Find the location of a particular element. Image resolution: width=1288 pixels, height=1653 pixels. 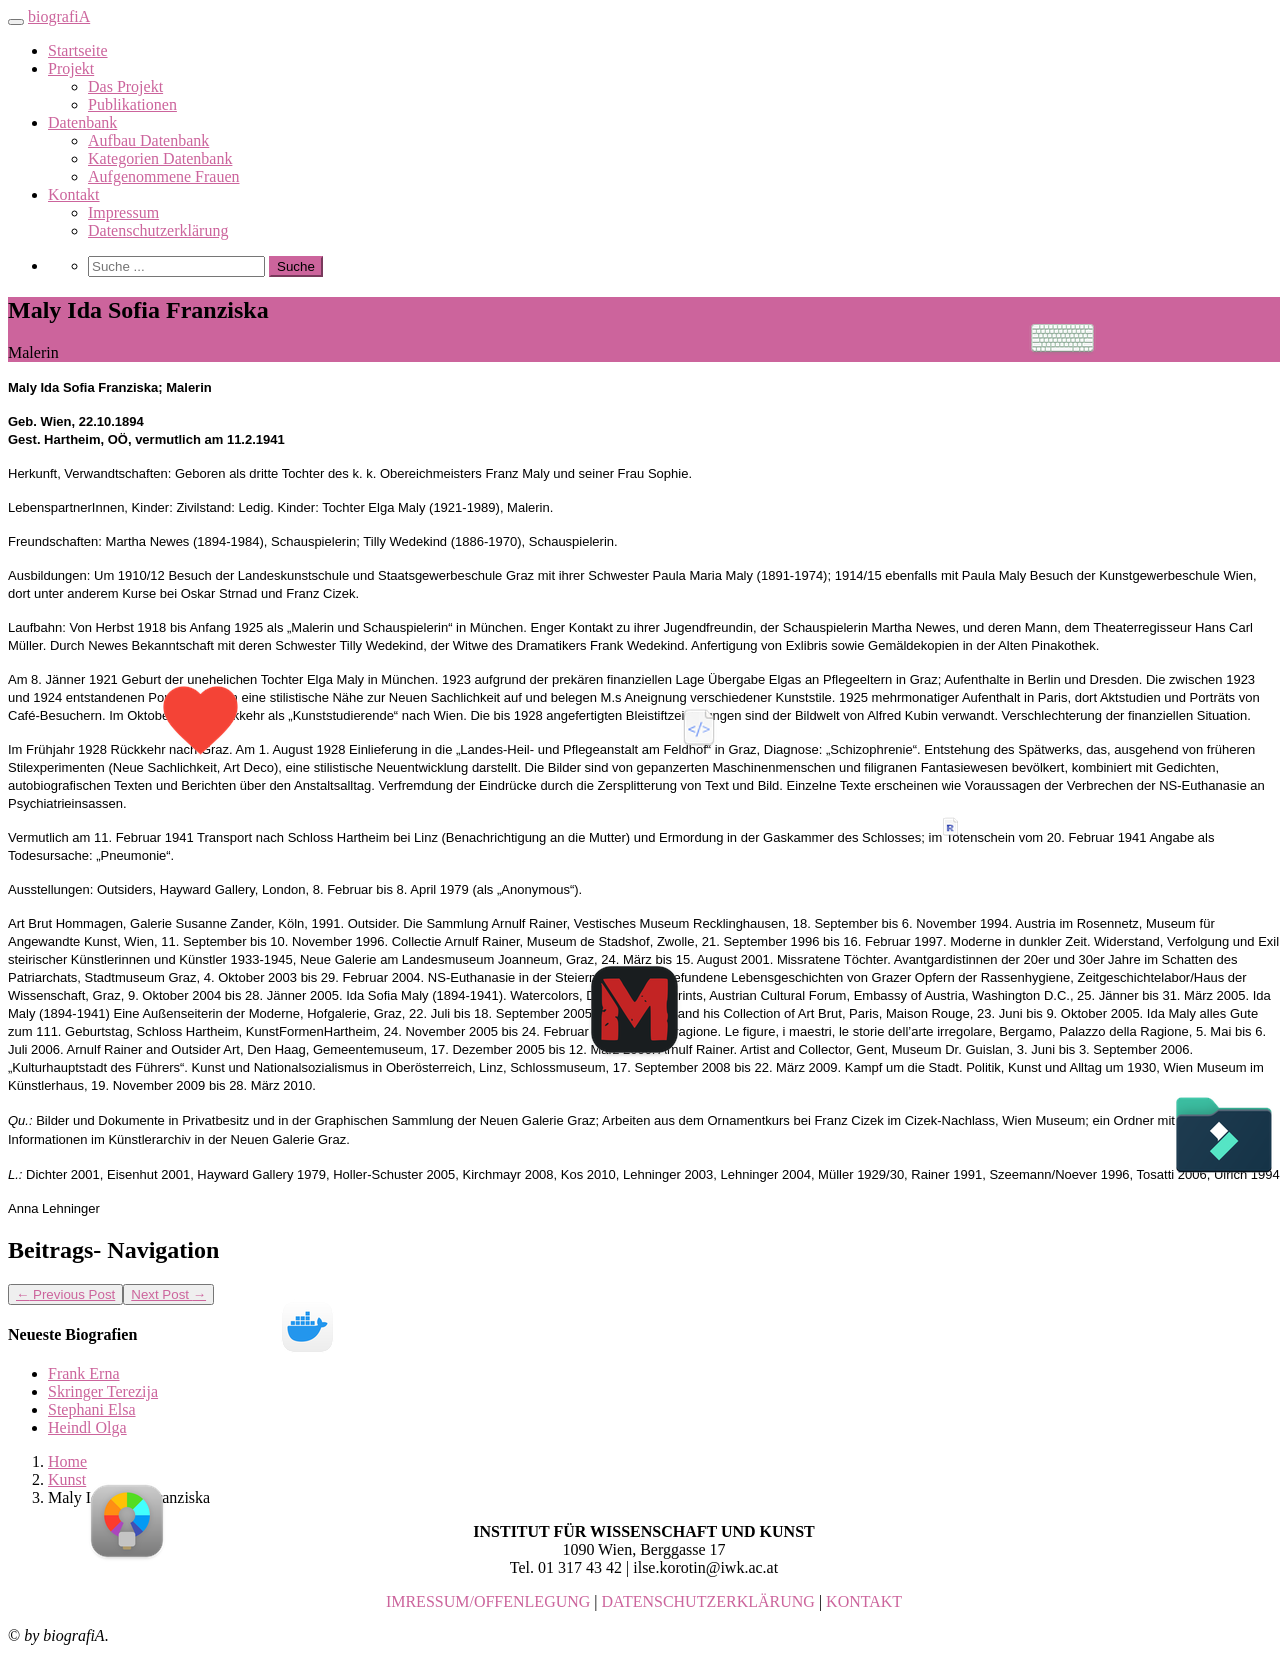

open whaler docker container management app is located at coordinates (307, 1325).